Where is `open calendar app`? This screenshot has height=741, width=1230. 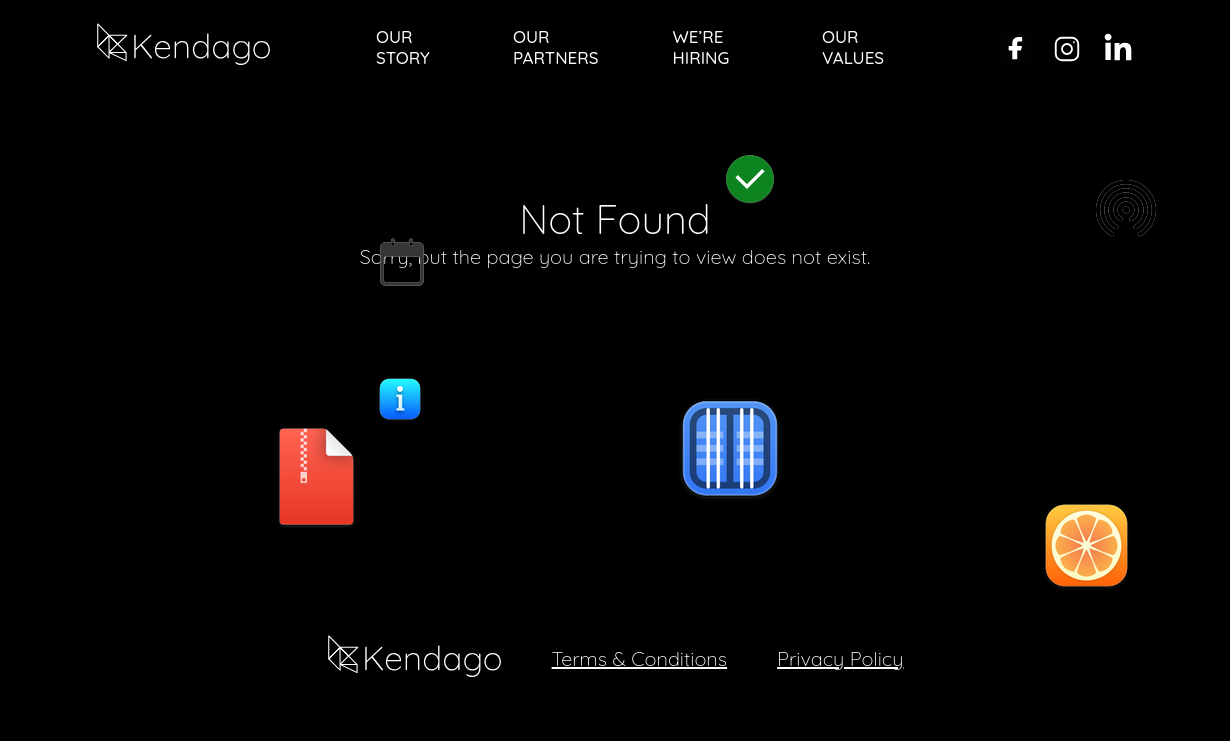
open calendar app is located at coordinates (402, 264).